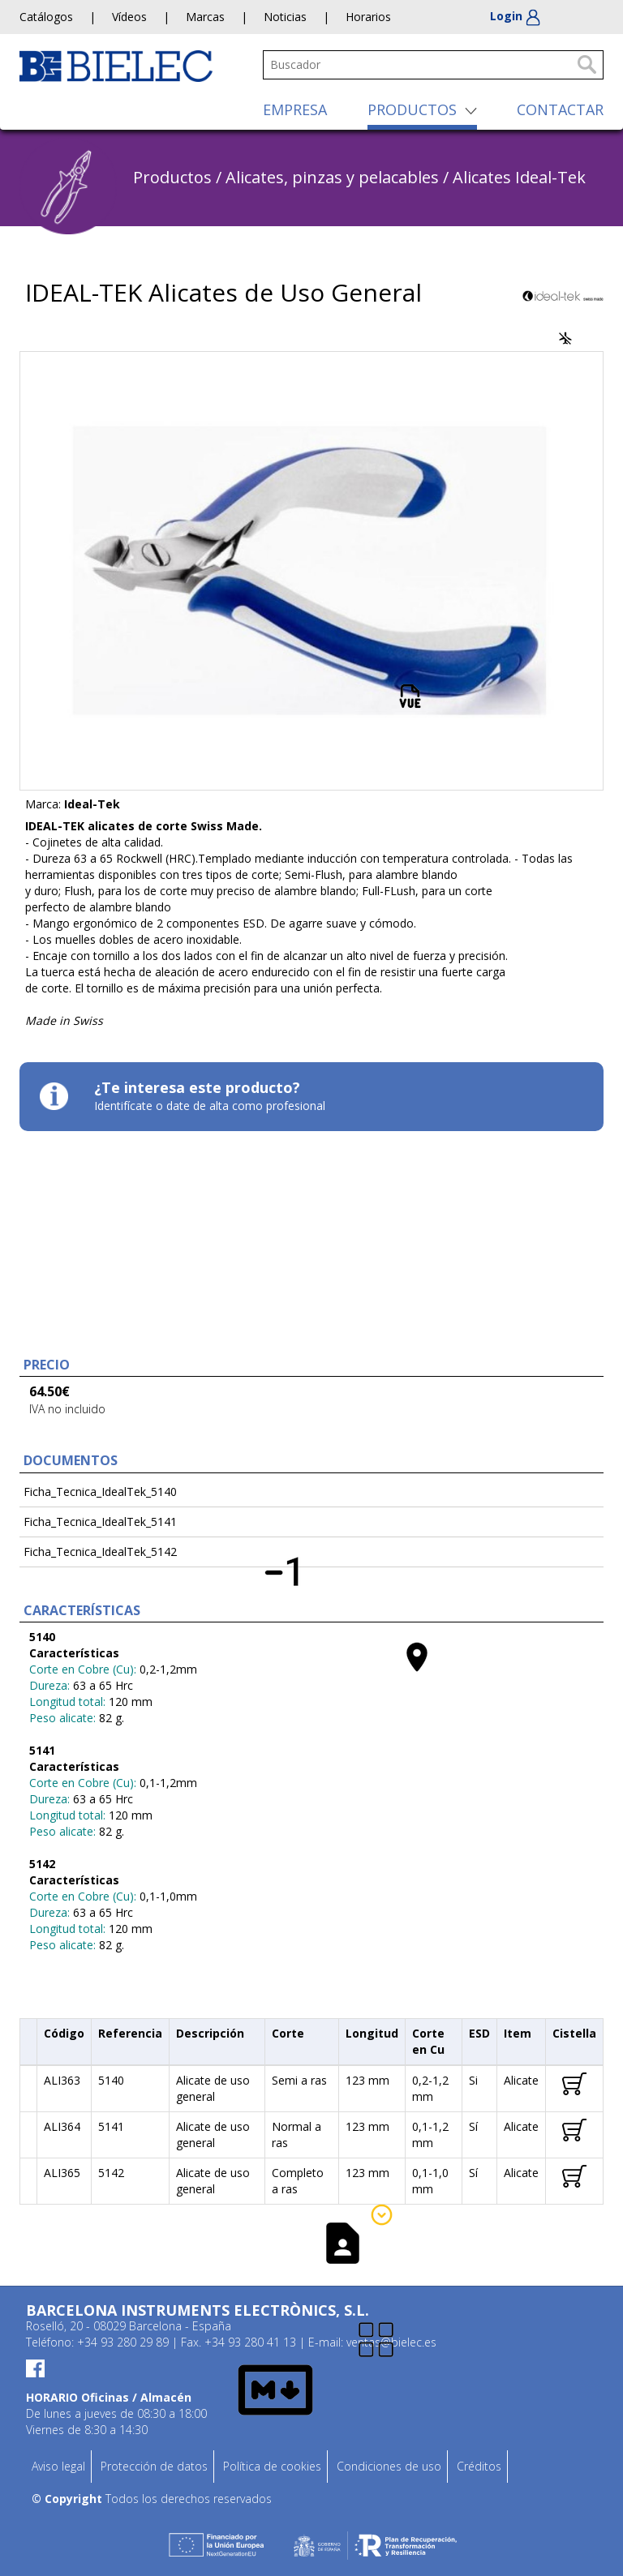  What do you see at coordinates (376, 2339) in the screenshot?
I see `view all apps or menu grid` at bounding box center [376, 2339].